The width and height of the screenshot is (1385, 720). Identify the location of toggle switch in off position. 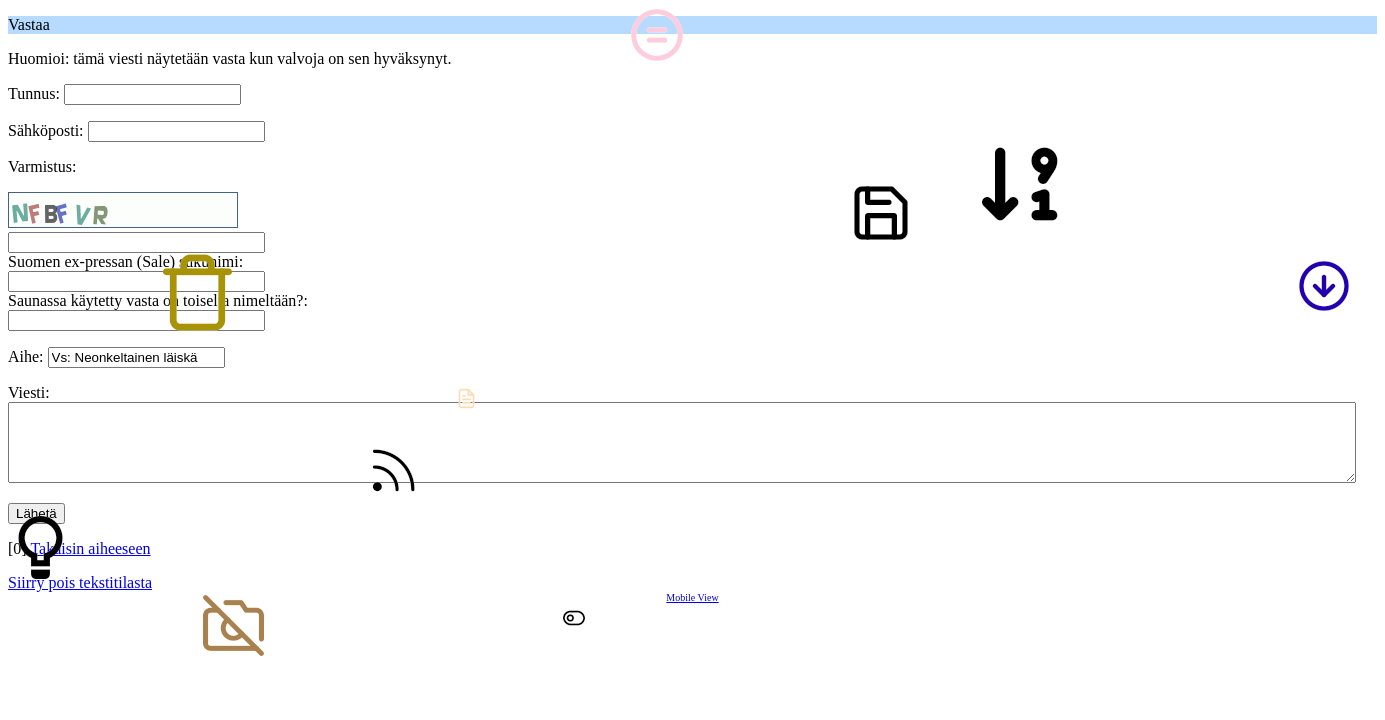
(574, 618).